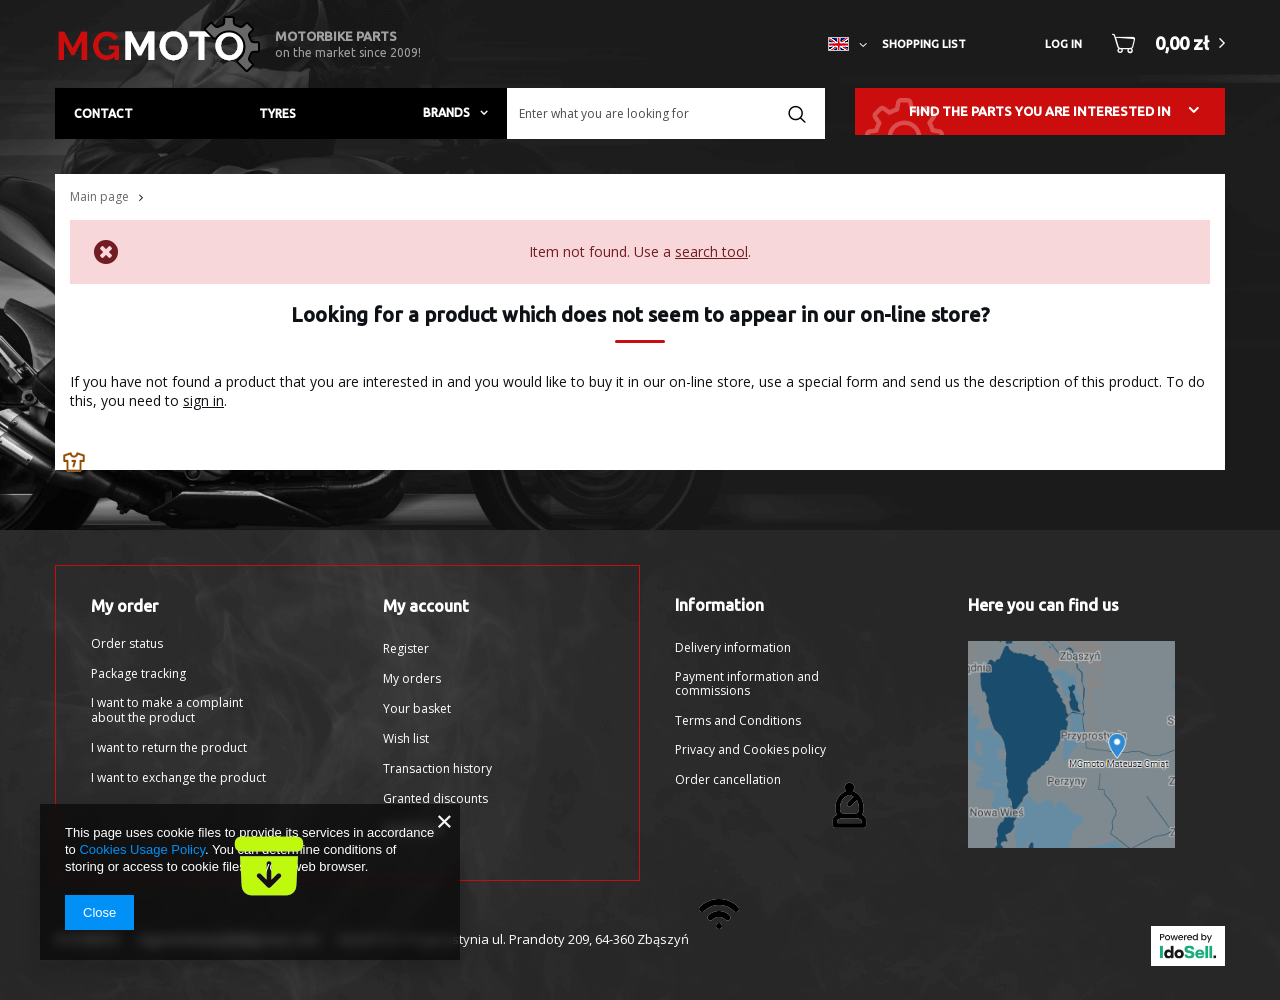 This screenshot has width=1280, height=1000. Describe the element at coordinates (849, 806) in the screenshot. I see `play chess or access board games` at that location.